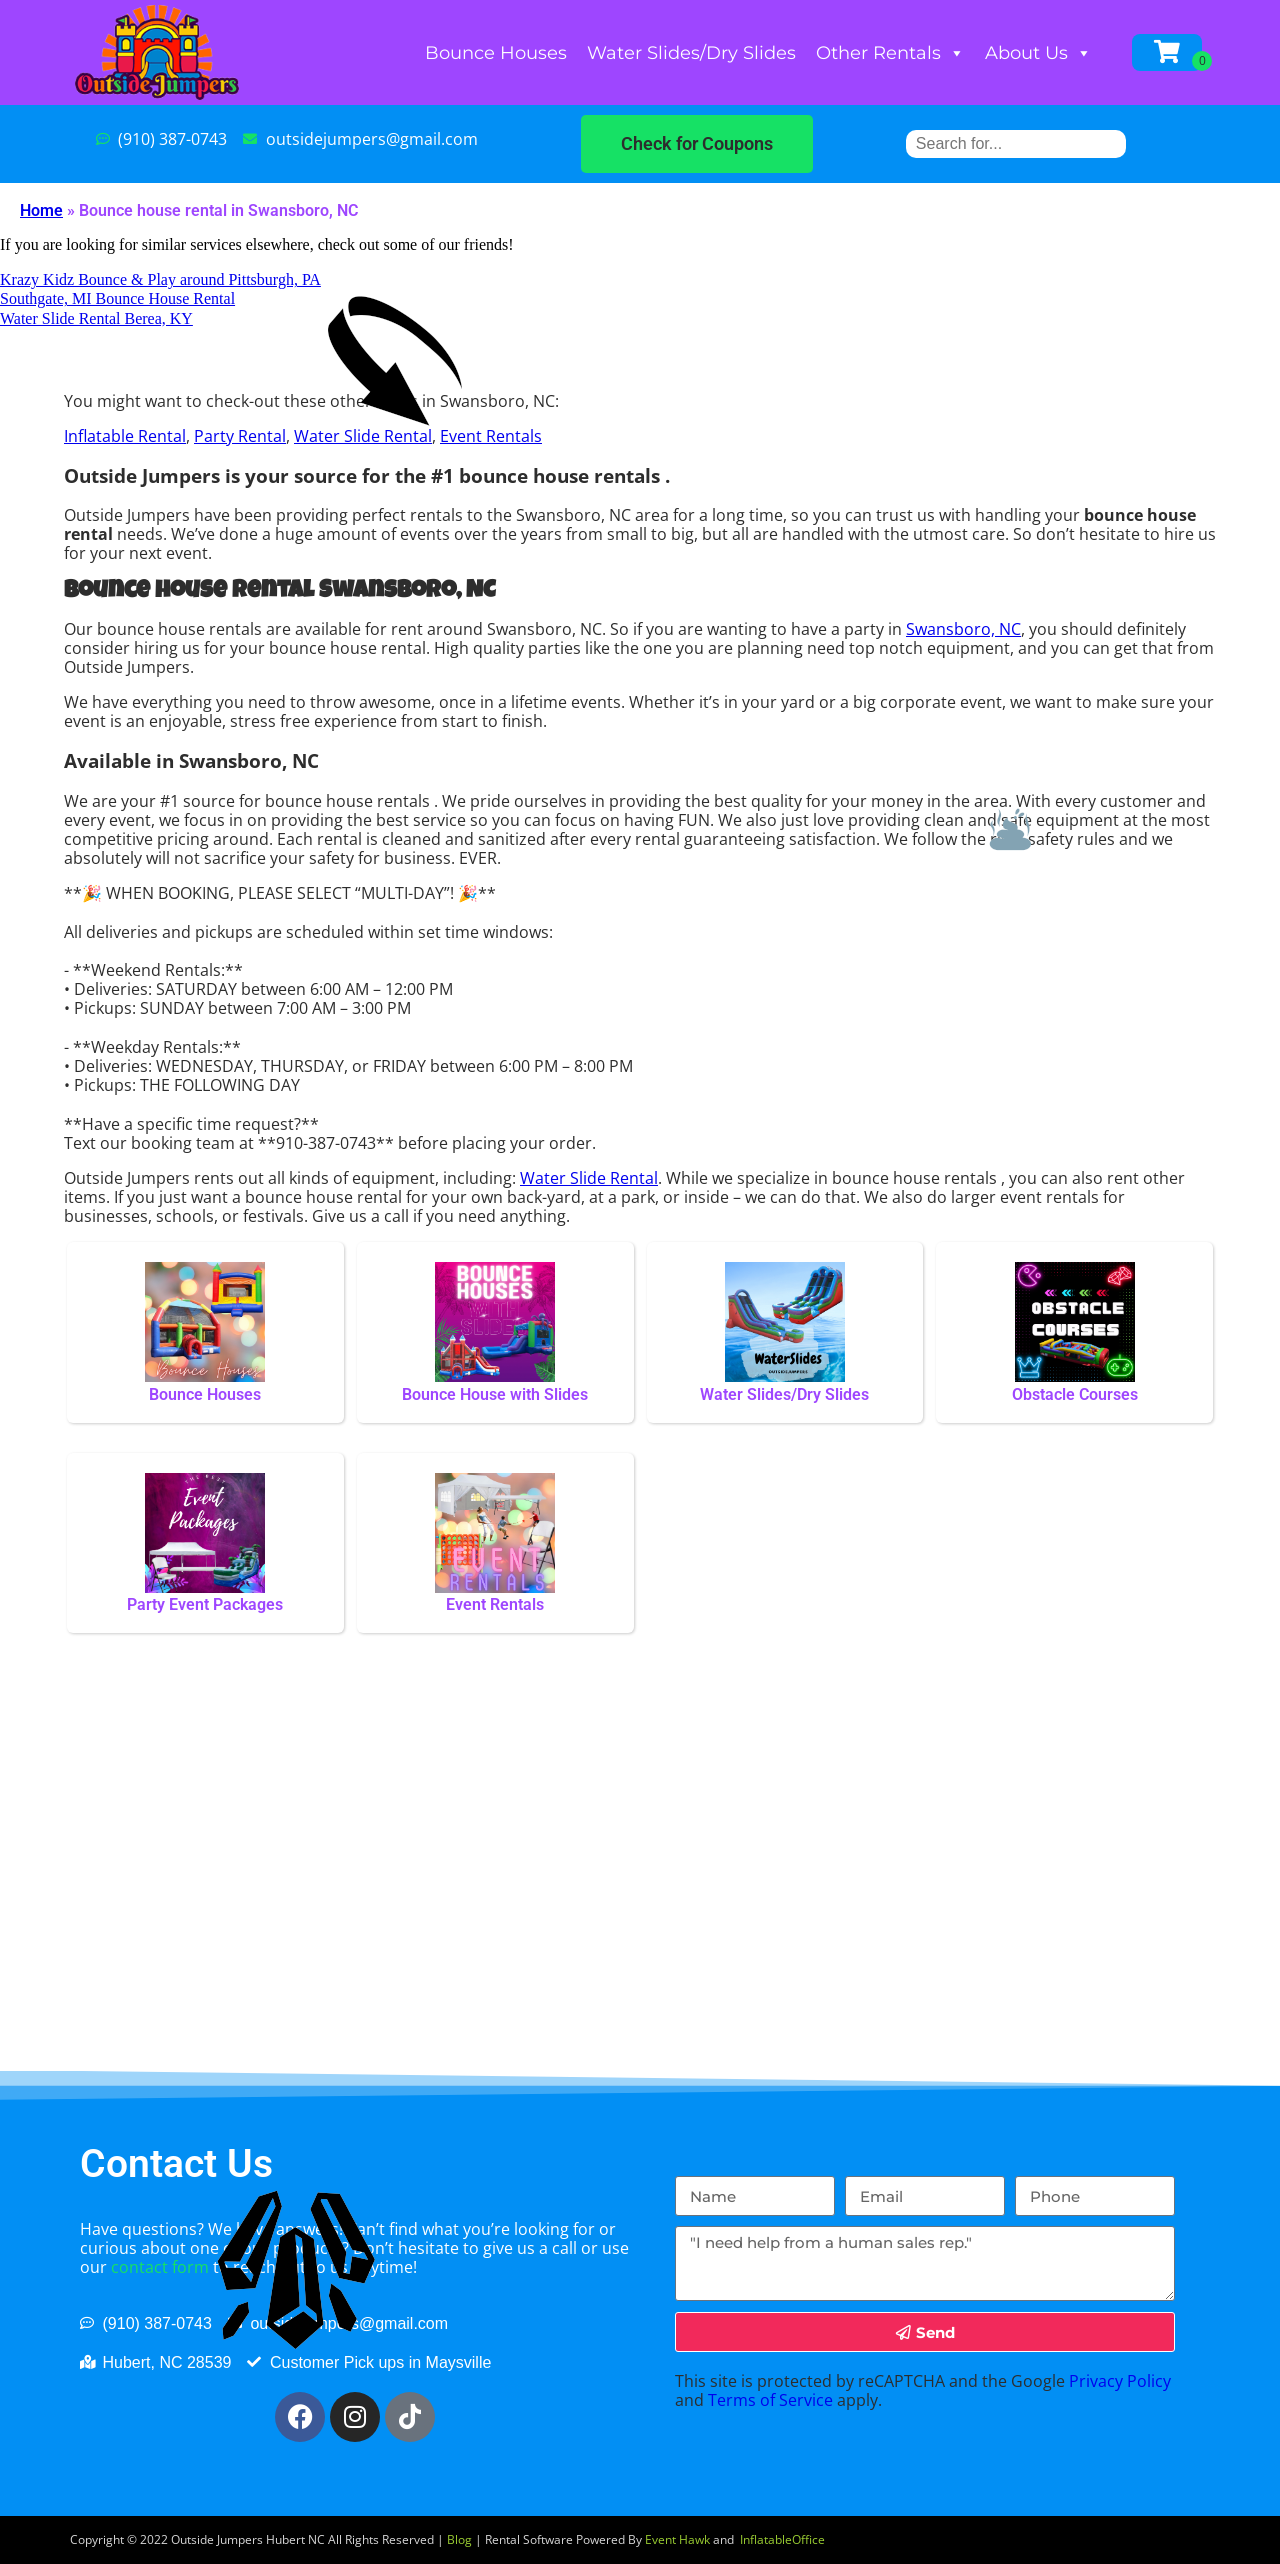  I want to click on view your collected crystals or gems, so click(296, 2270).